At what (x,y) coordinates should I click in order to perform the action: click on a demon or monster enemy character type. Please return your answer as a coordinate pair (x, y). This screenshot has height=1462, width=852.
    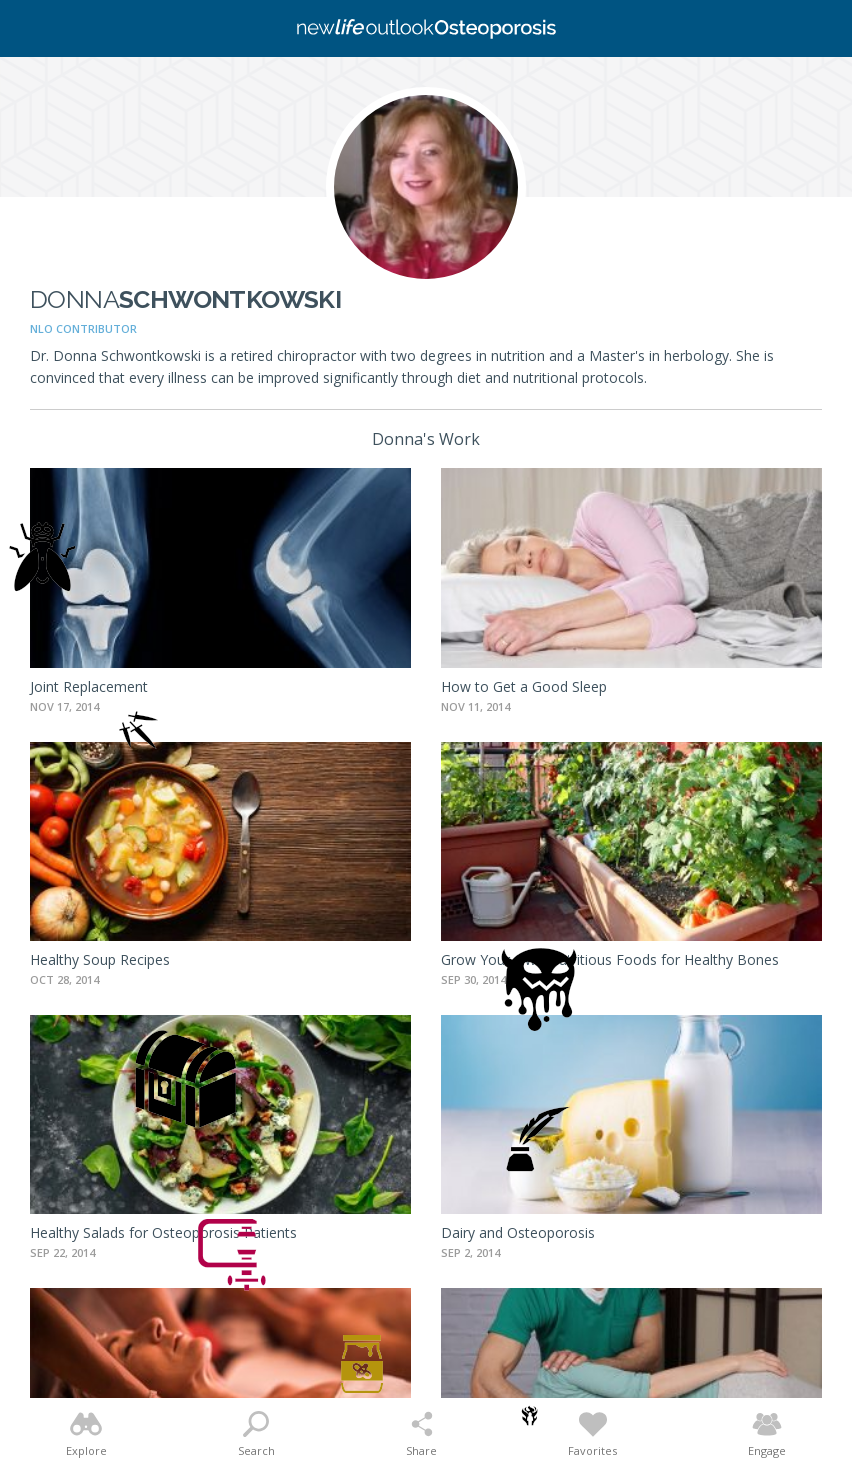
    Looking at the image, I should click on (538, 989).